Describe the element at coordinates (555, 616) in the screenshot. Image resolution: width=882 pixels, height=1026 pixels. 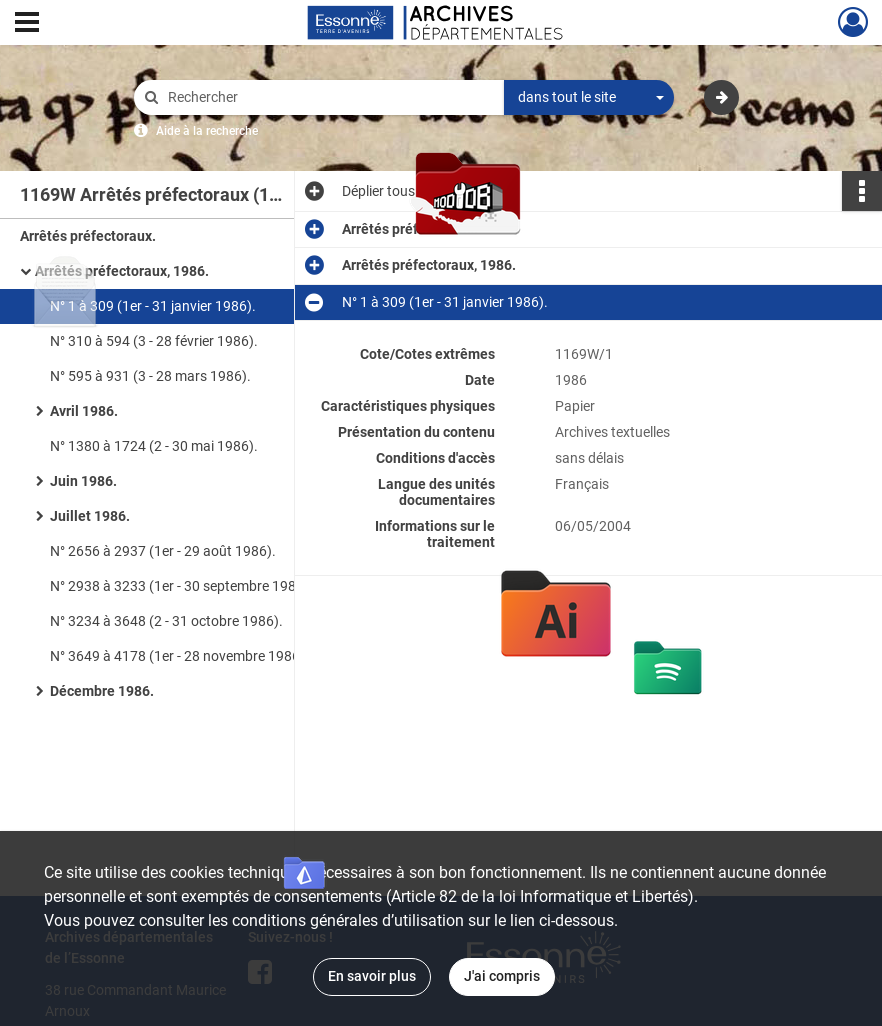
I see `open folder containing Adobe Illustrator files` at that location.